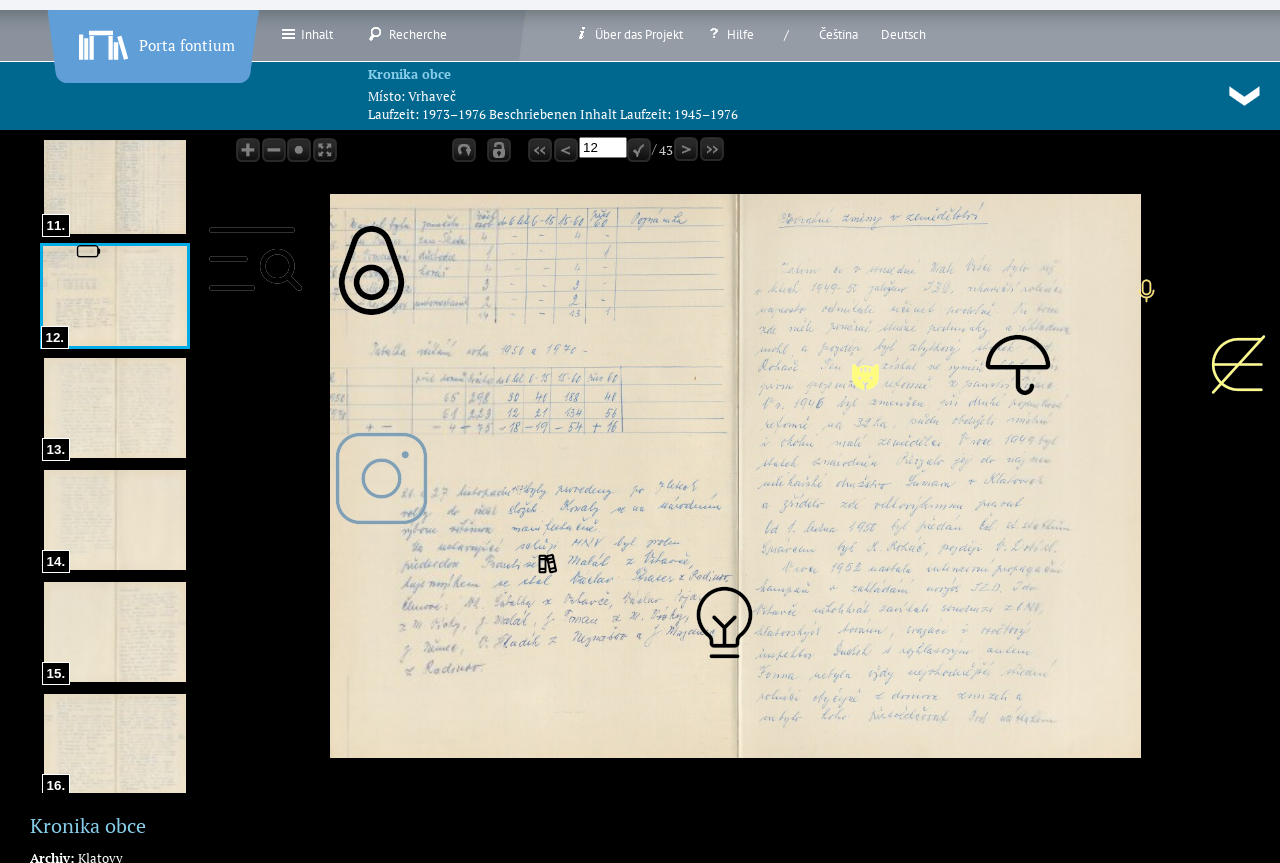 Image resolution: width=1280 pixels, height=863 pixels. I want to click on access weather protection or rain information, so click(1018, 365).